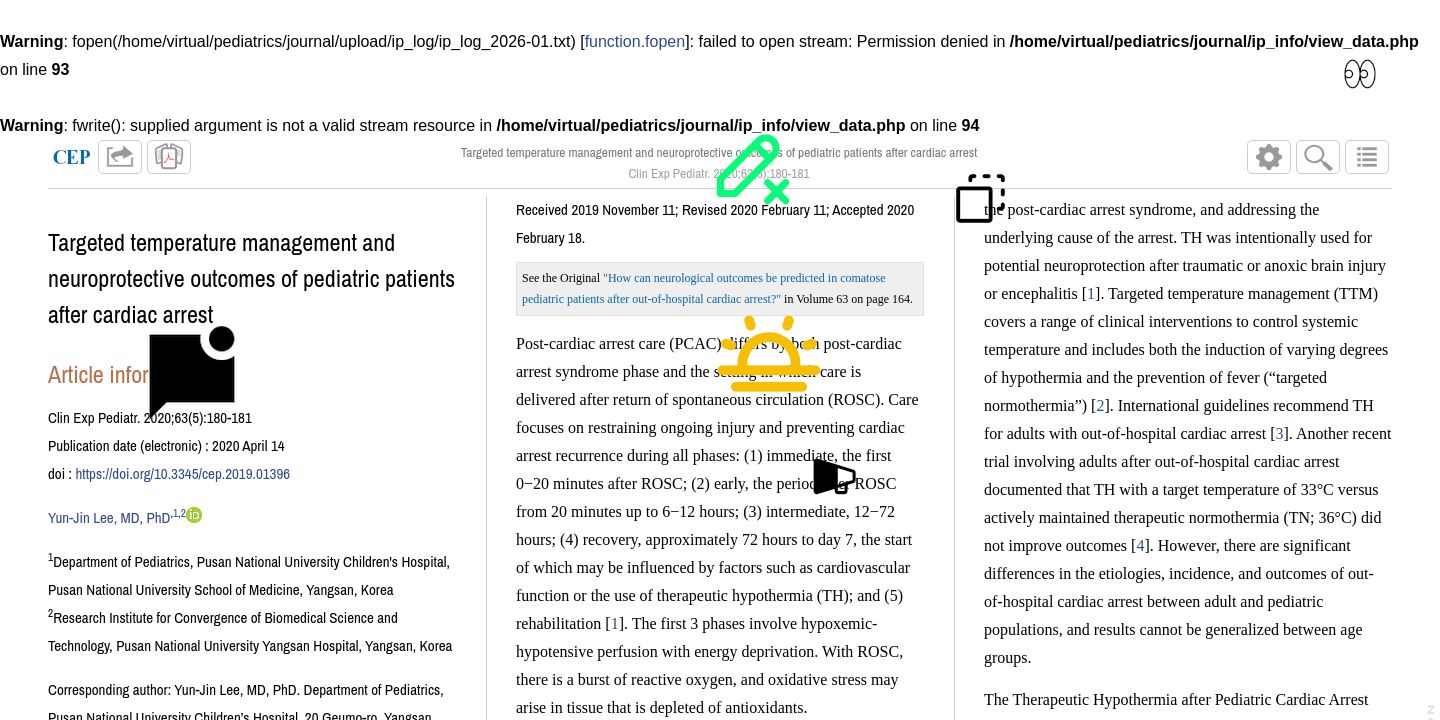 The height and width of the screenshot is (720, 1440). I want to click on send selected element to background layer, so click(980, 198).